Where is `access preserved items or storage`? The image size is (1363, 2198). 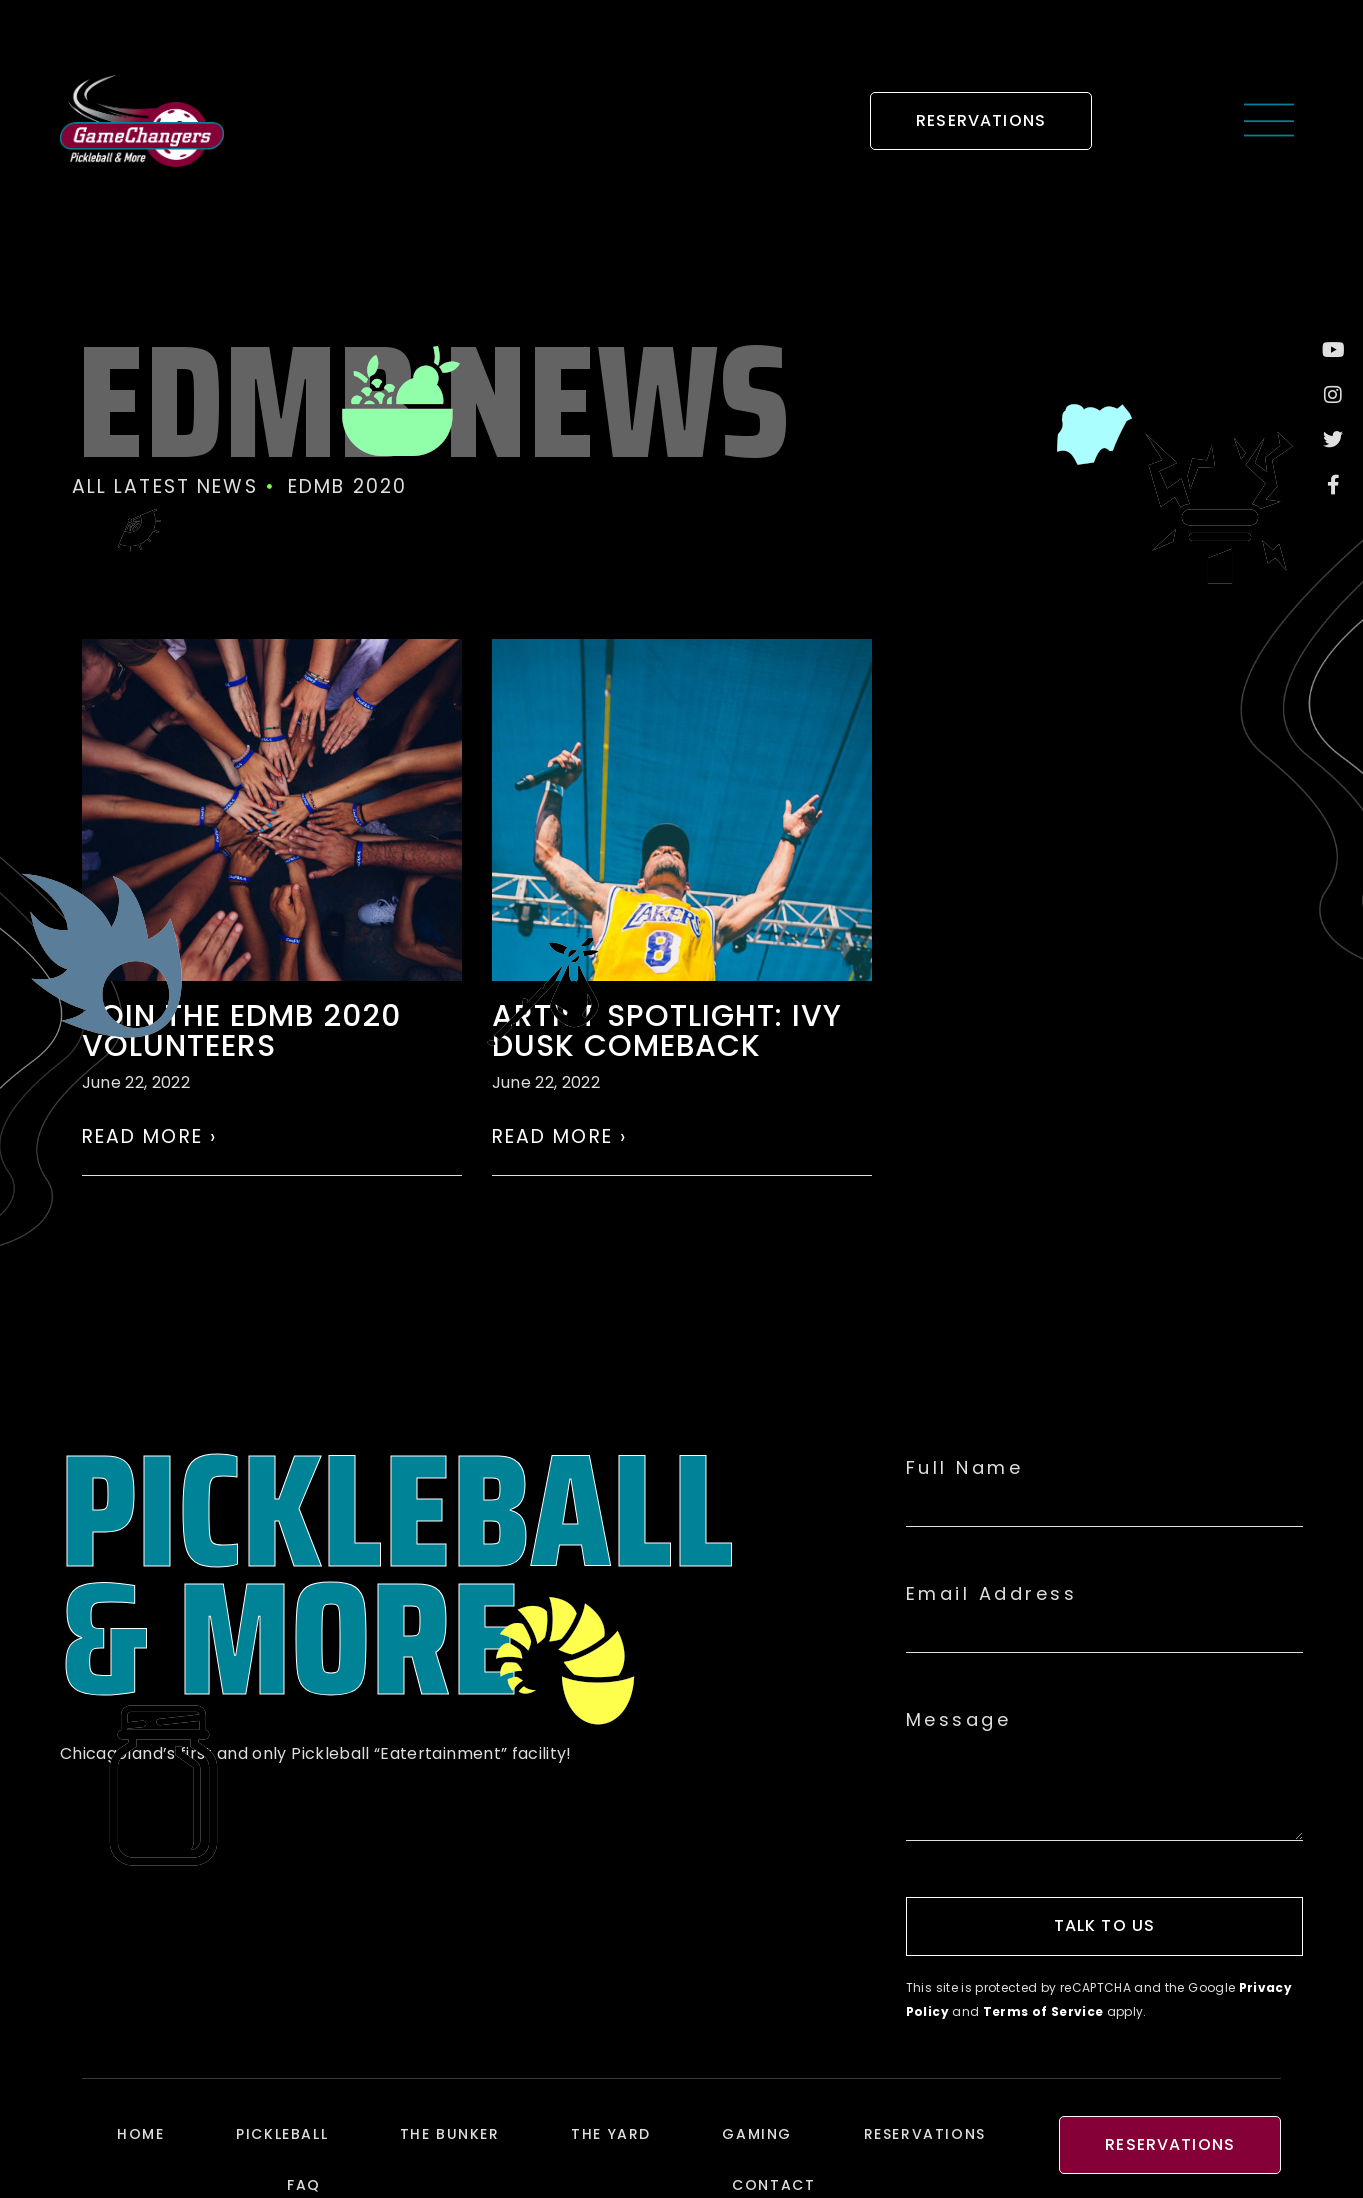 access preserved items or storage is located at coordinates (163, 1785).